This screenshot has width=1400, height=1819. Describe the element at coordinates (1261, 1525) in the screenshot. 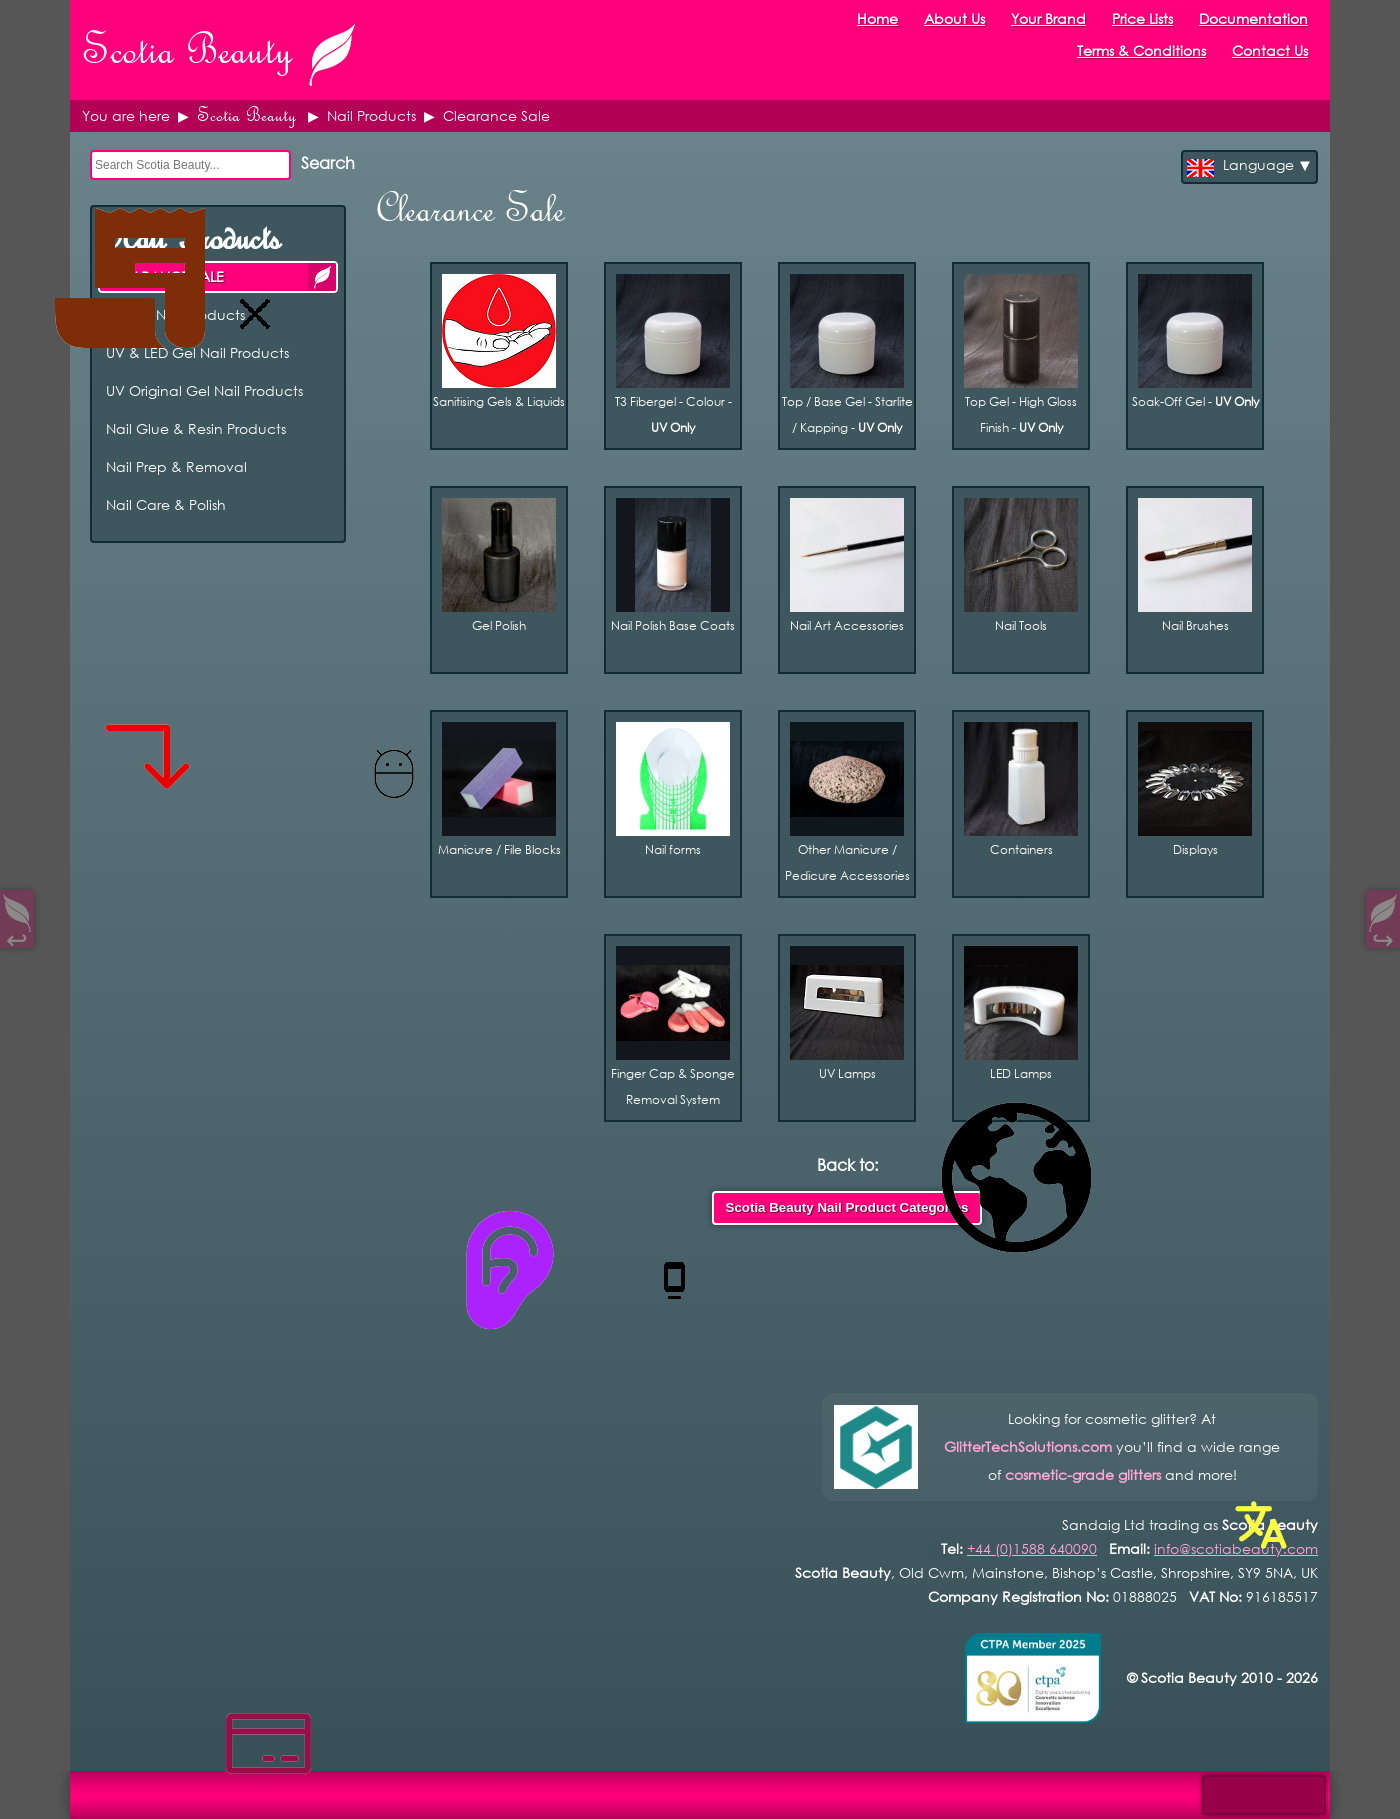

I see `change language settings` at that location.